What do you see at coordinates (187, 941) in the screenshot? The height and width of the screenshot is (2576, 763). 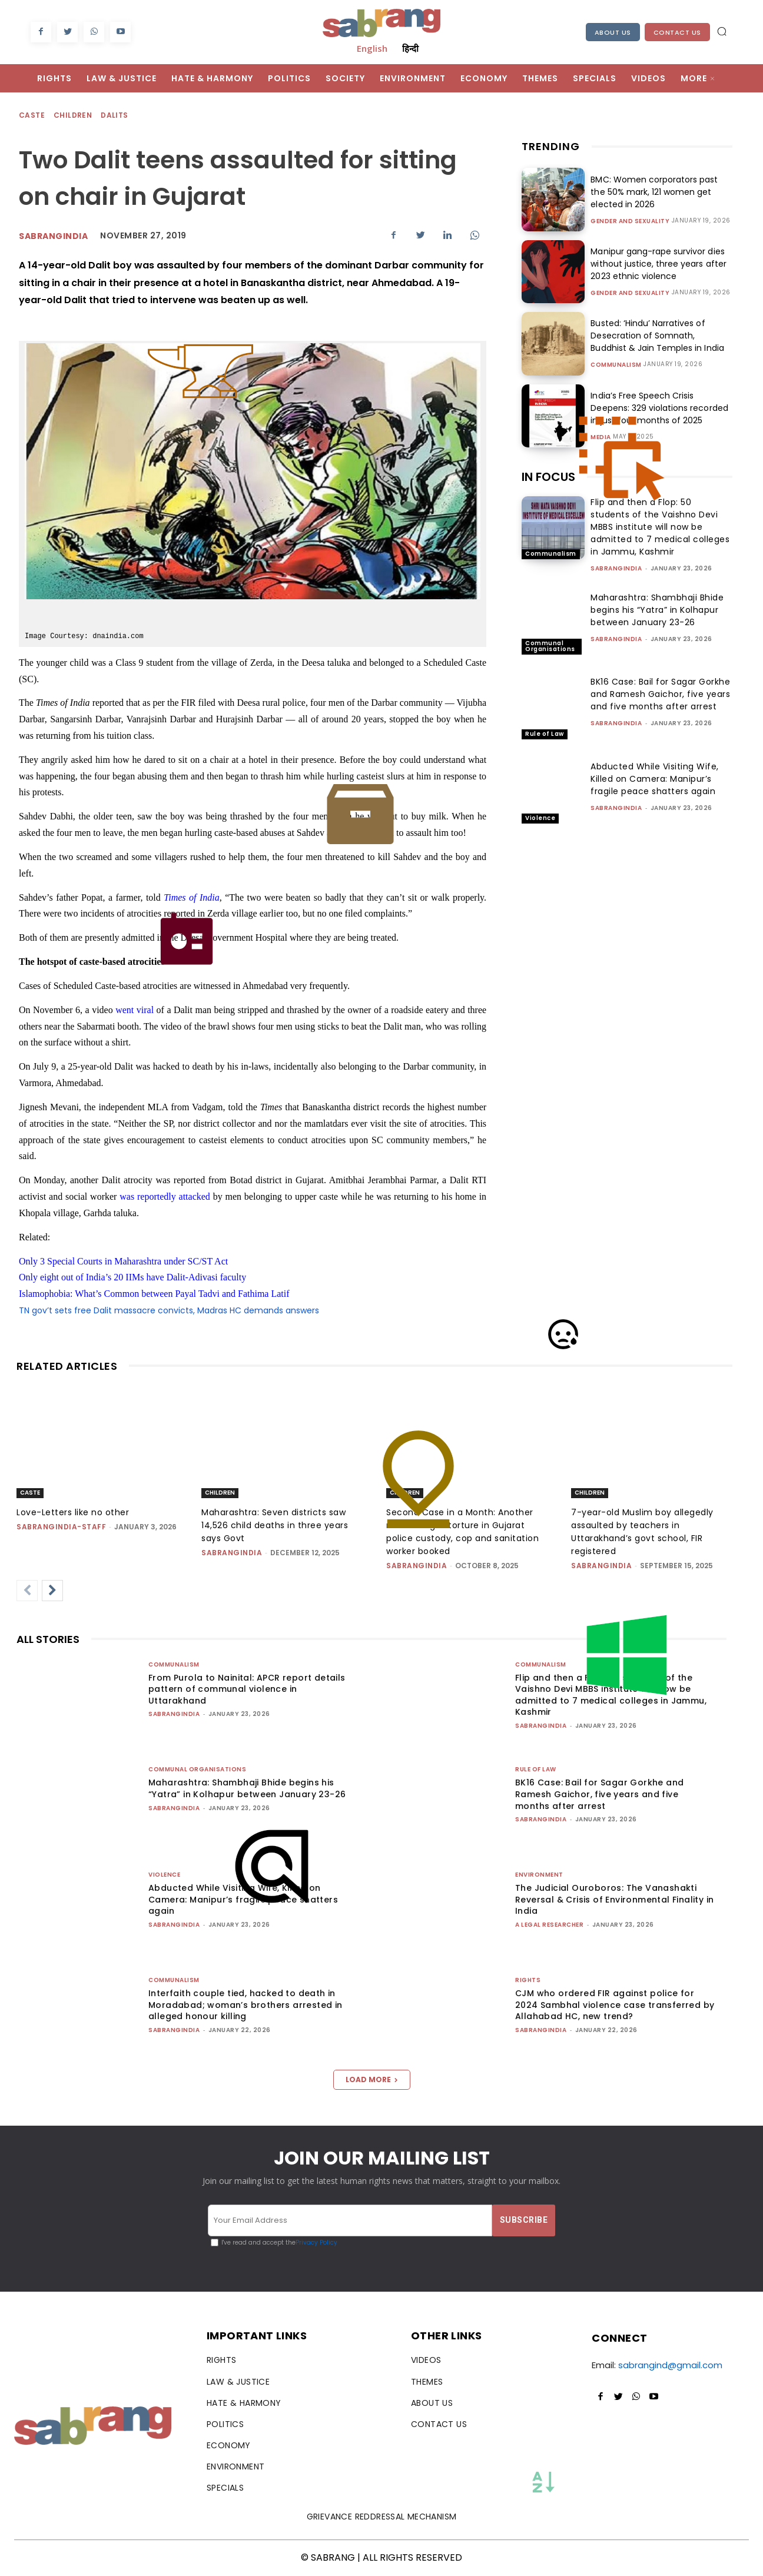 I see `access radio or audio streaming` at bounding box center [187, 941].